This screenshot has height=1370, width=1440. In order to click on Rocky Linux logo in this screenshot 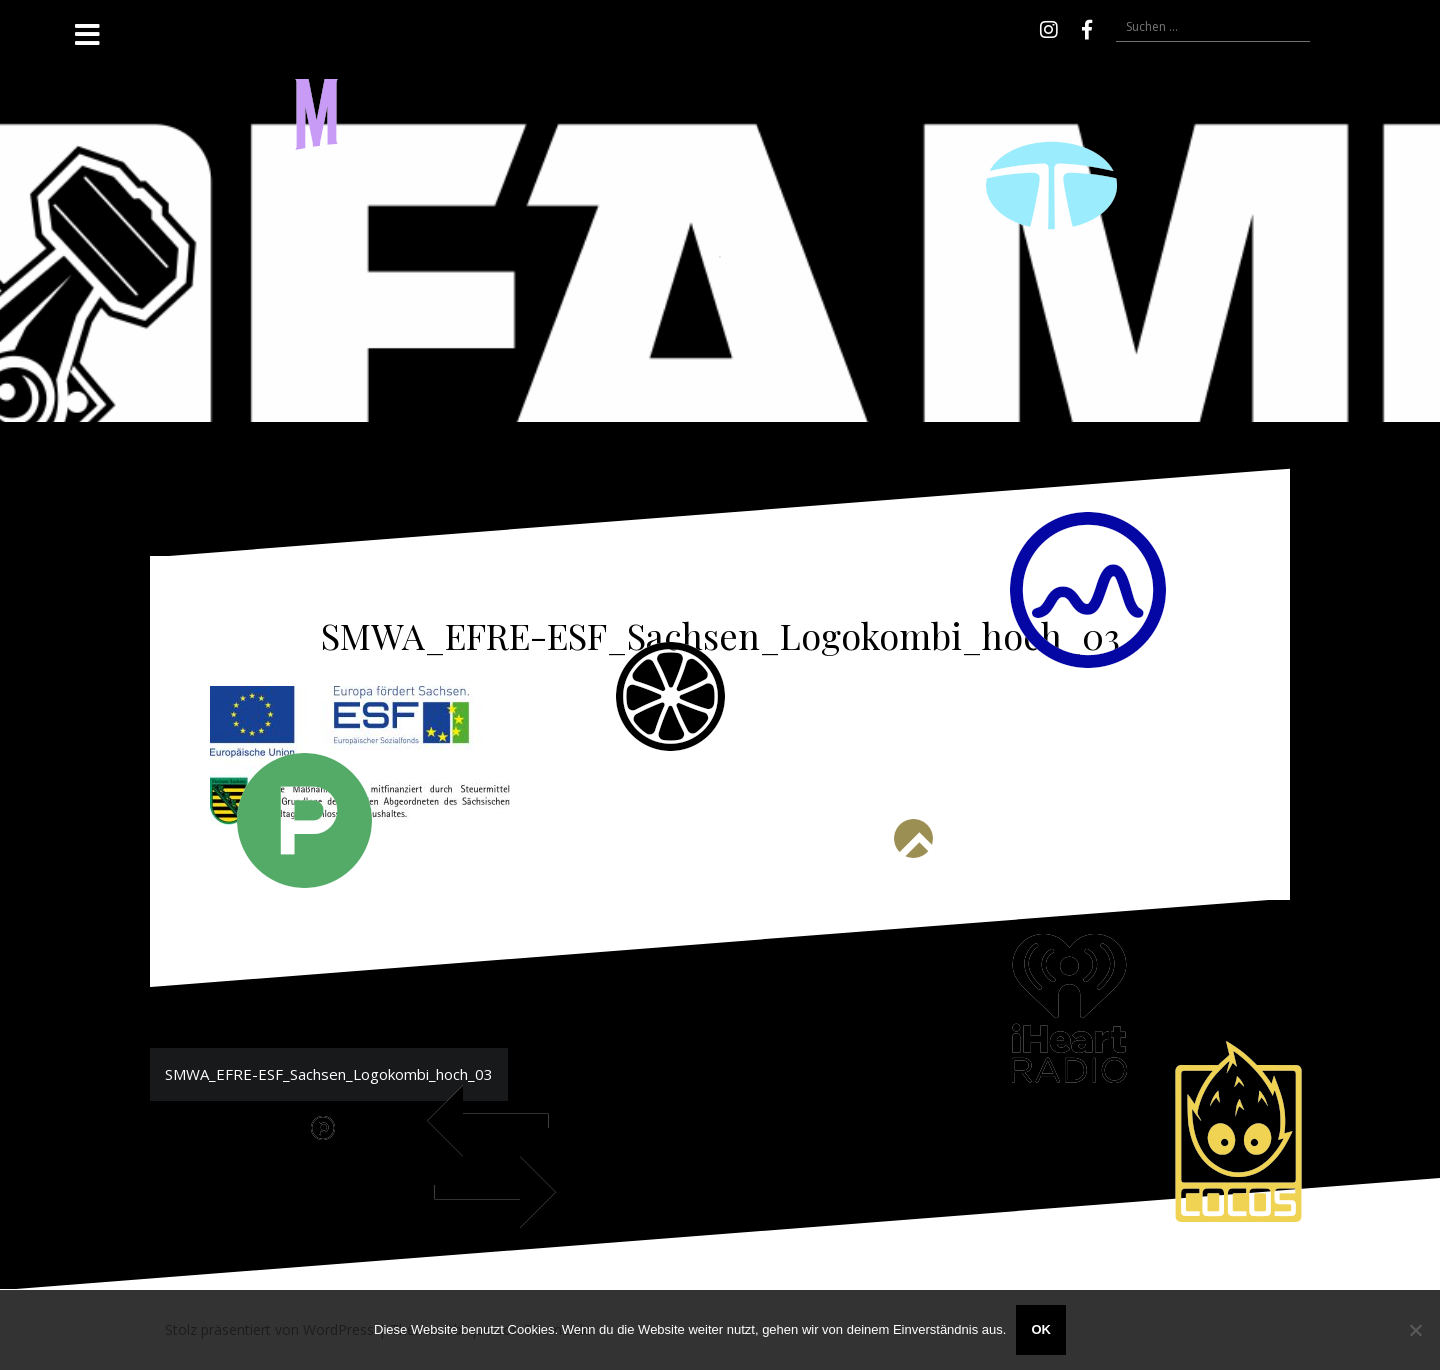, I will do `click(913, 838)`.